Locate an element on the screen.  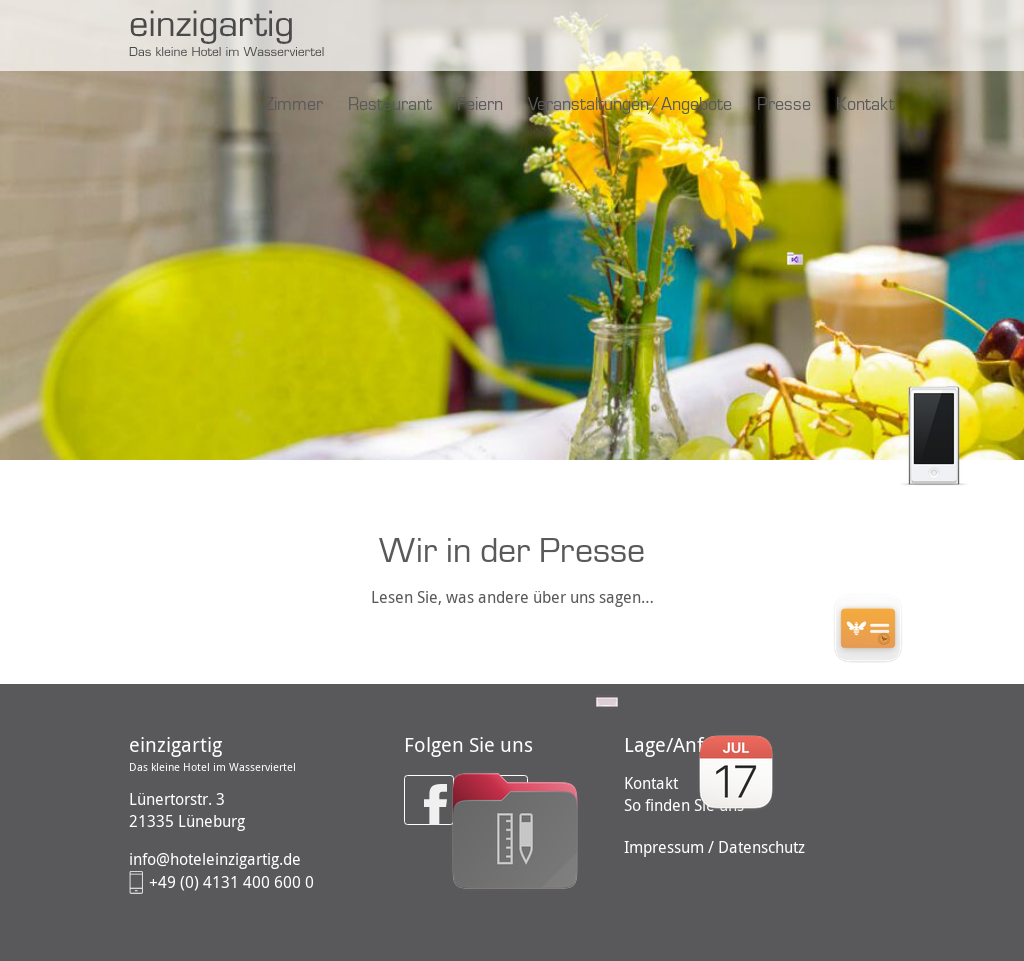
open kandji passport login or authentication is located at coordinates (868, 628).